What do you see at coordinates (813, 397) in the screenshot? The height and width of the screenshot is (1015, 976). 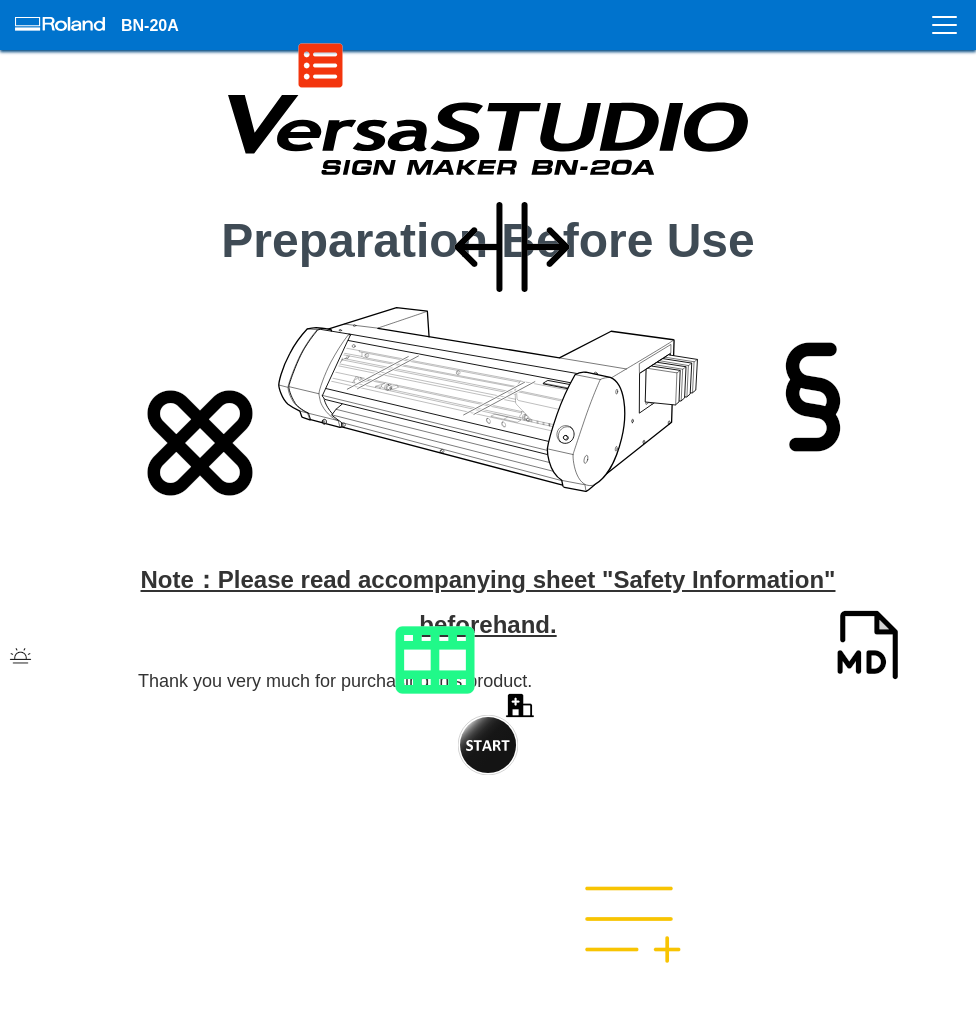 I see `indicates a section or paragraph marker` at bounding box center [813, 397].